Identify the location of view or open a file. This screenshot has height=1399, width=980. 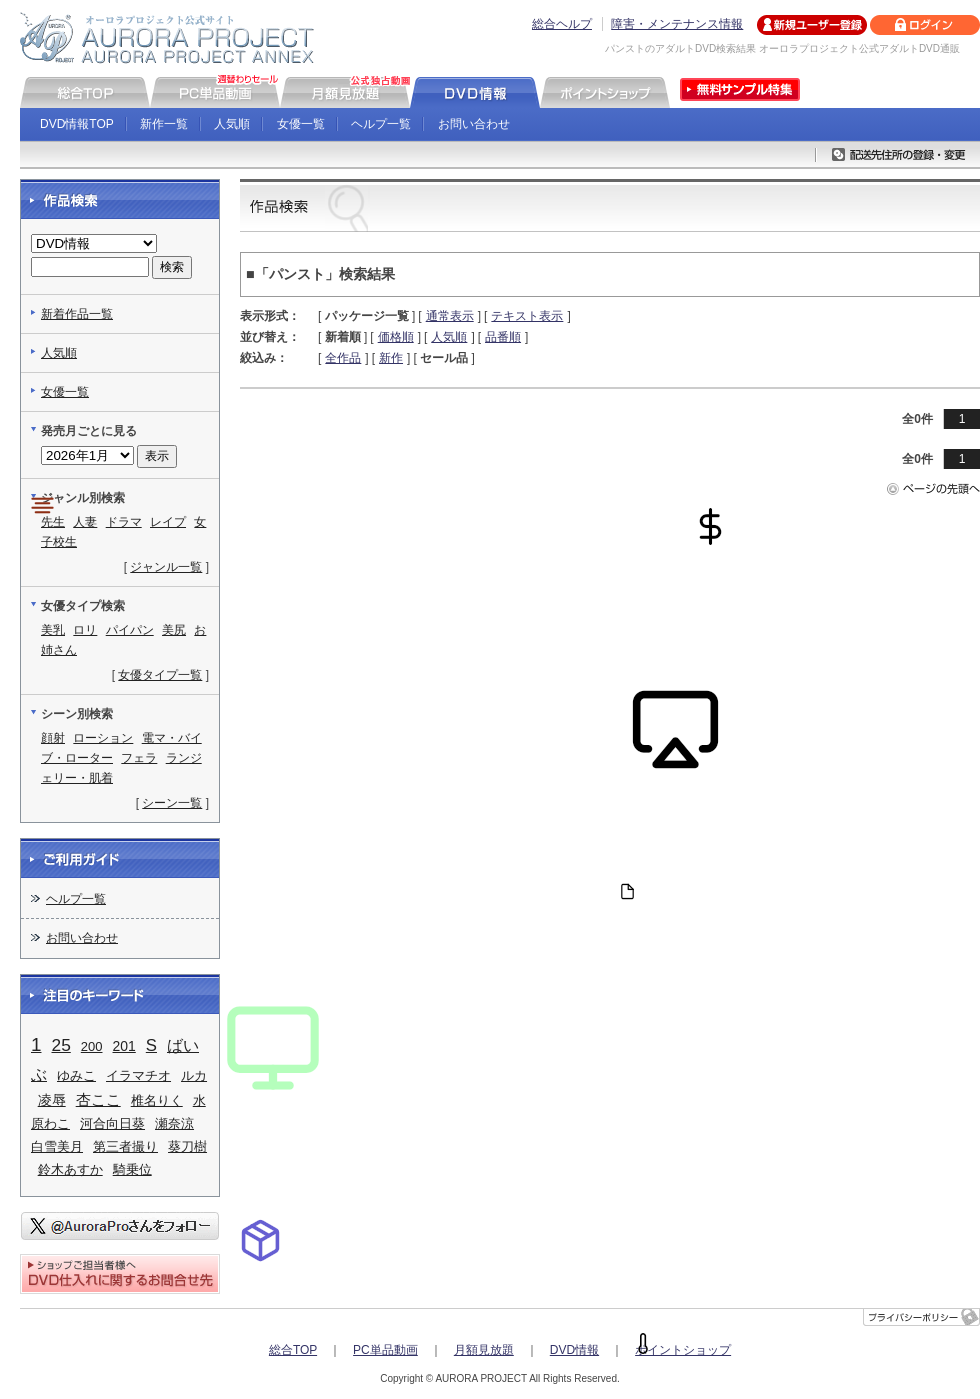
(627, 891).